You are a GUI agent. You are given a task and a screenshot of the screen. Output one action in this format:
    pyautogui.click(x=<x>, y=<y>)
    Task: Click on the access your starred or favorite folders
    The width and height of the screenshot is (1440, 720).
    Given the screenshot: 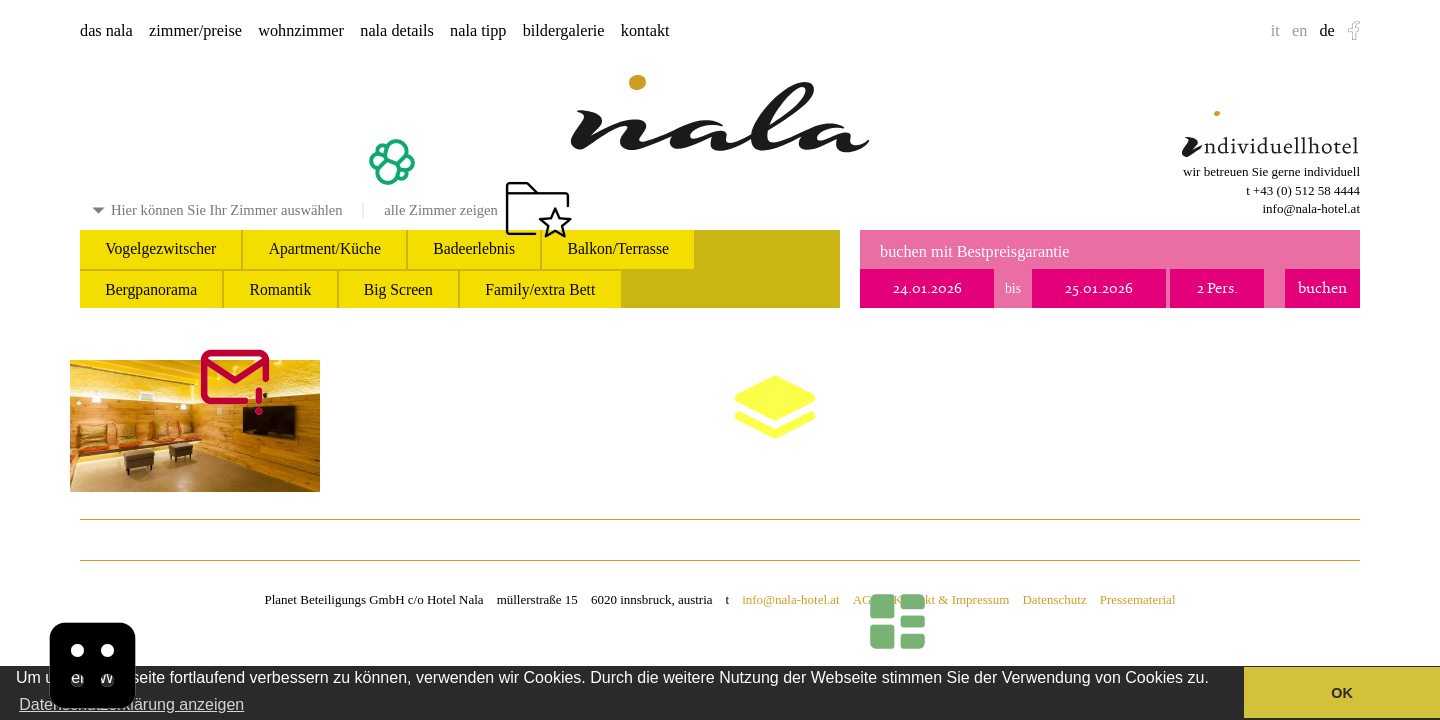 What is the action you would take?
    pyautogui.click(x=537, y=208)
    